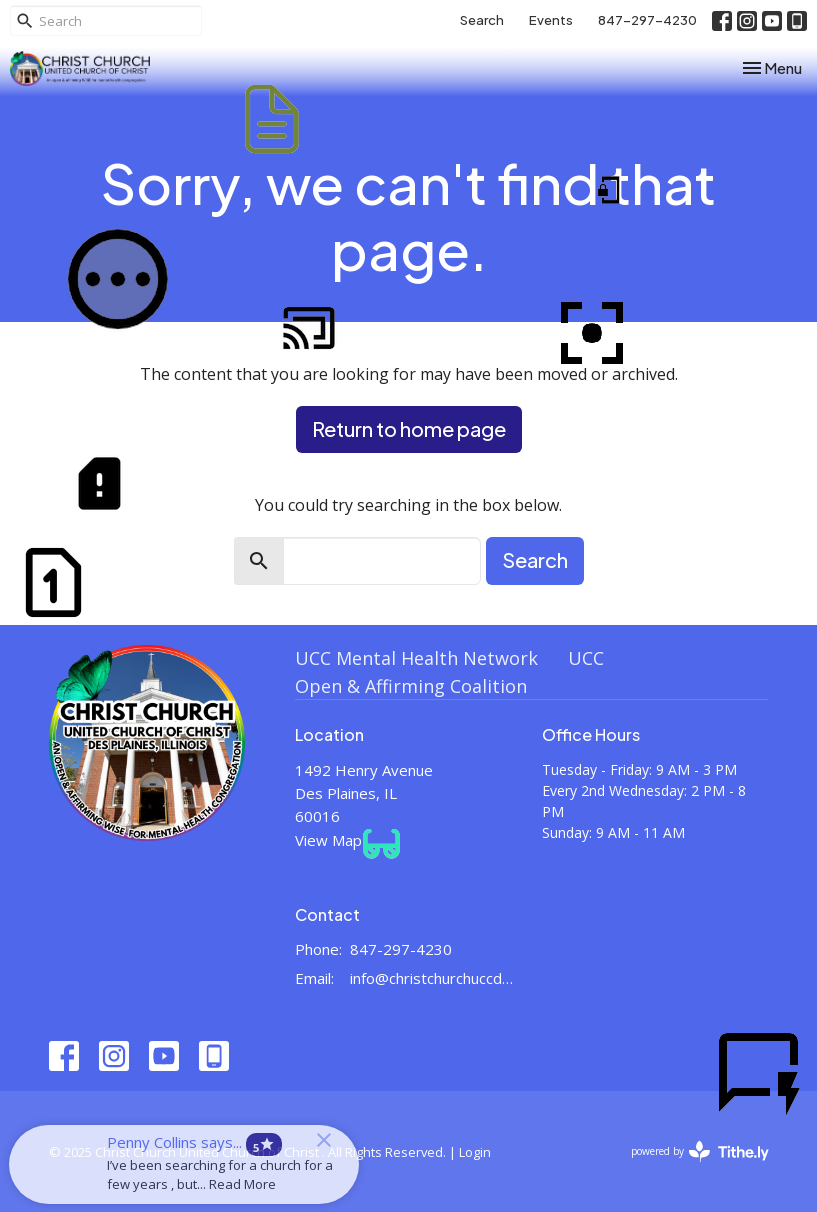 Image resolution: width=817 pixels, height=1212 pixels. I want to click on center focus on the camera viewfinder, so click(592, 333).